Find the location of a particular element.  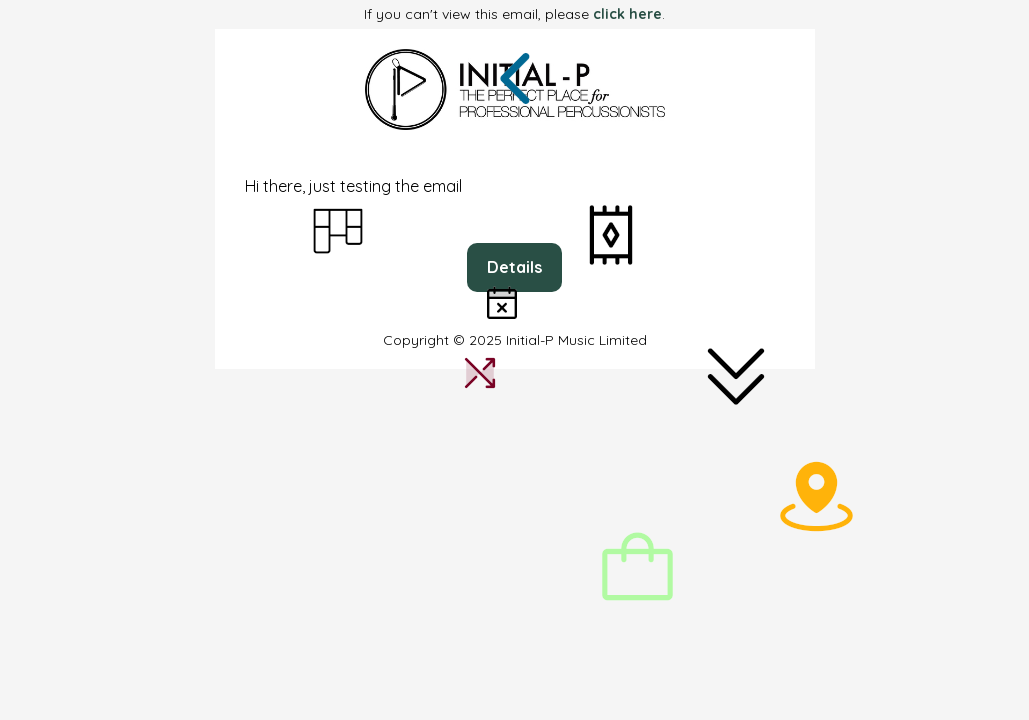

go back to the previous screen is located at coordinates (518, 78).